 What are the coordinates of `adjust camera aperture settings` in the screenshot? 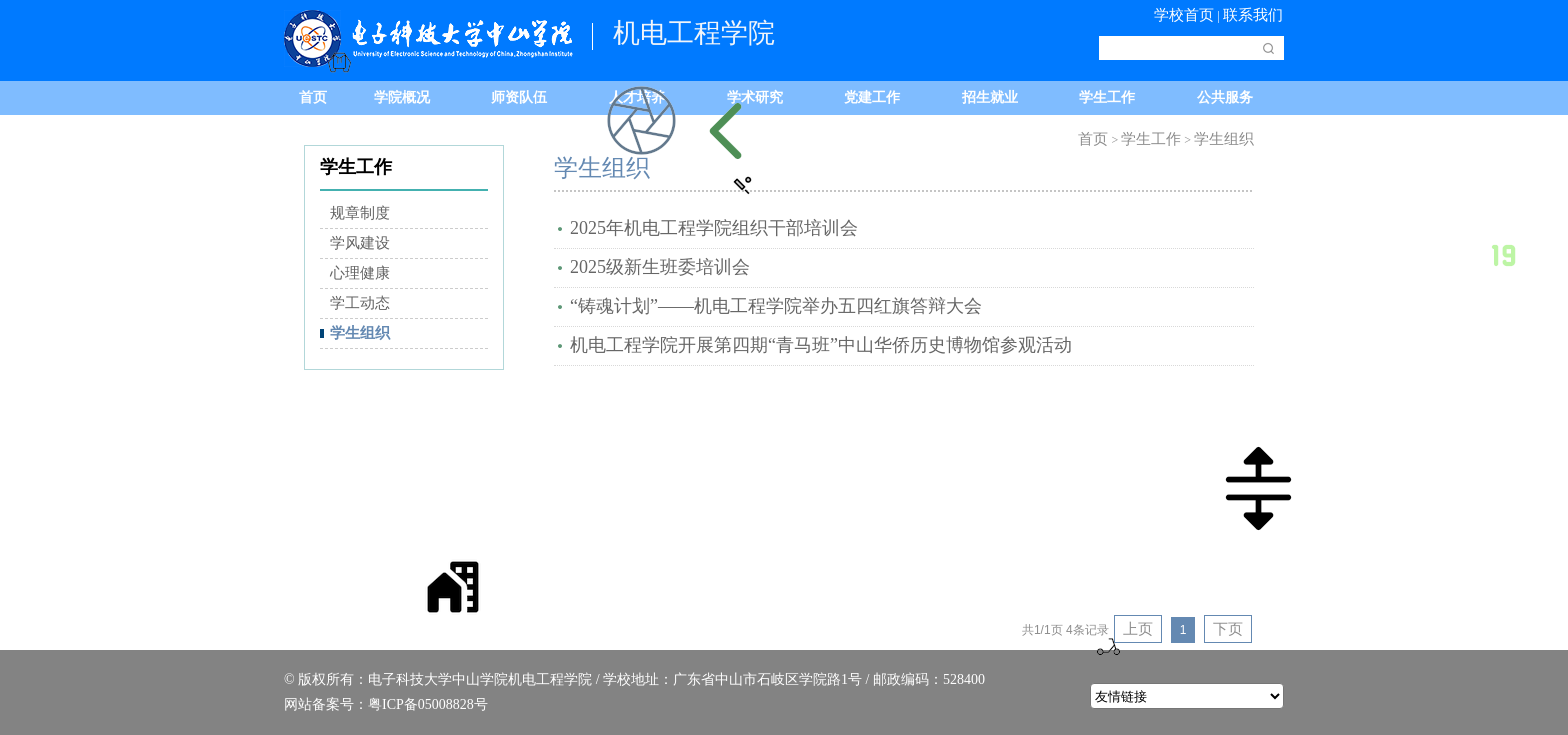 It's located at (641, 120).